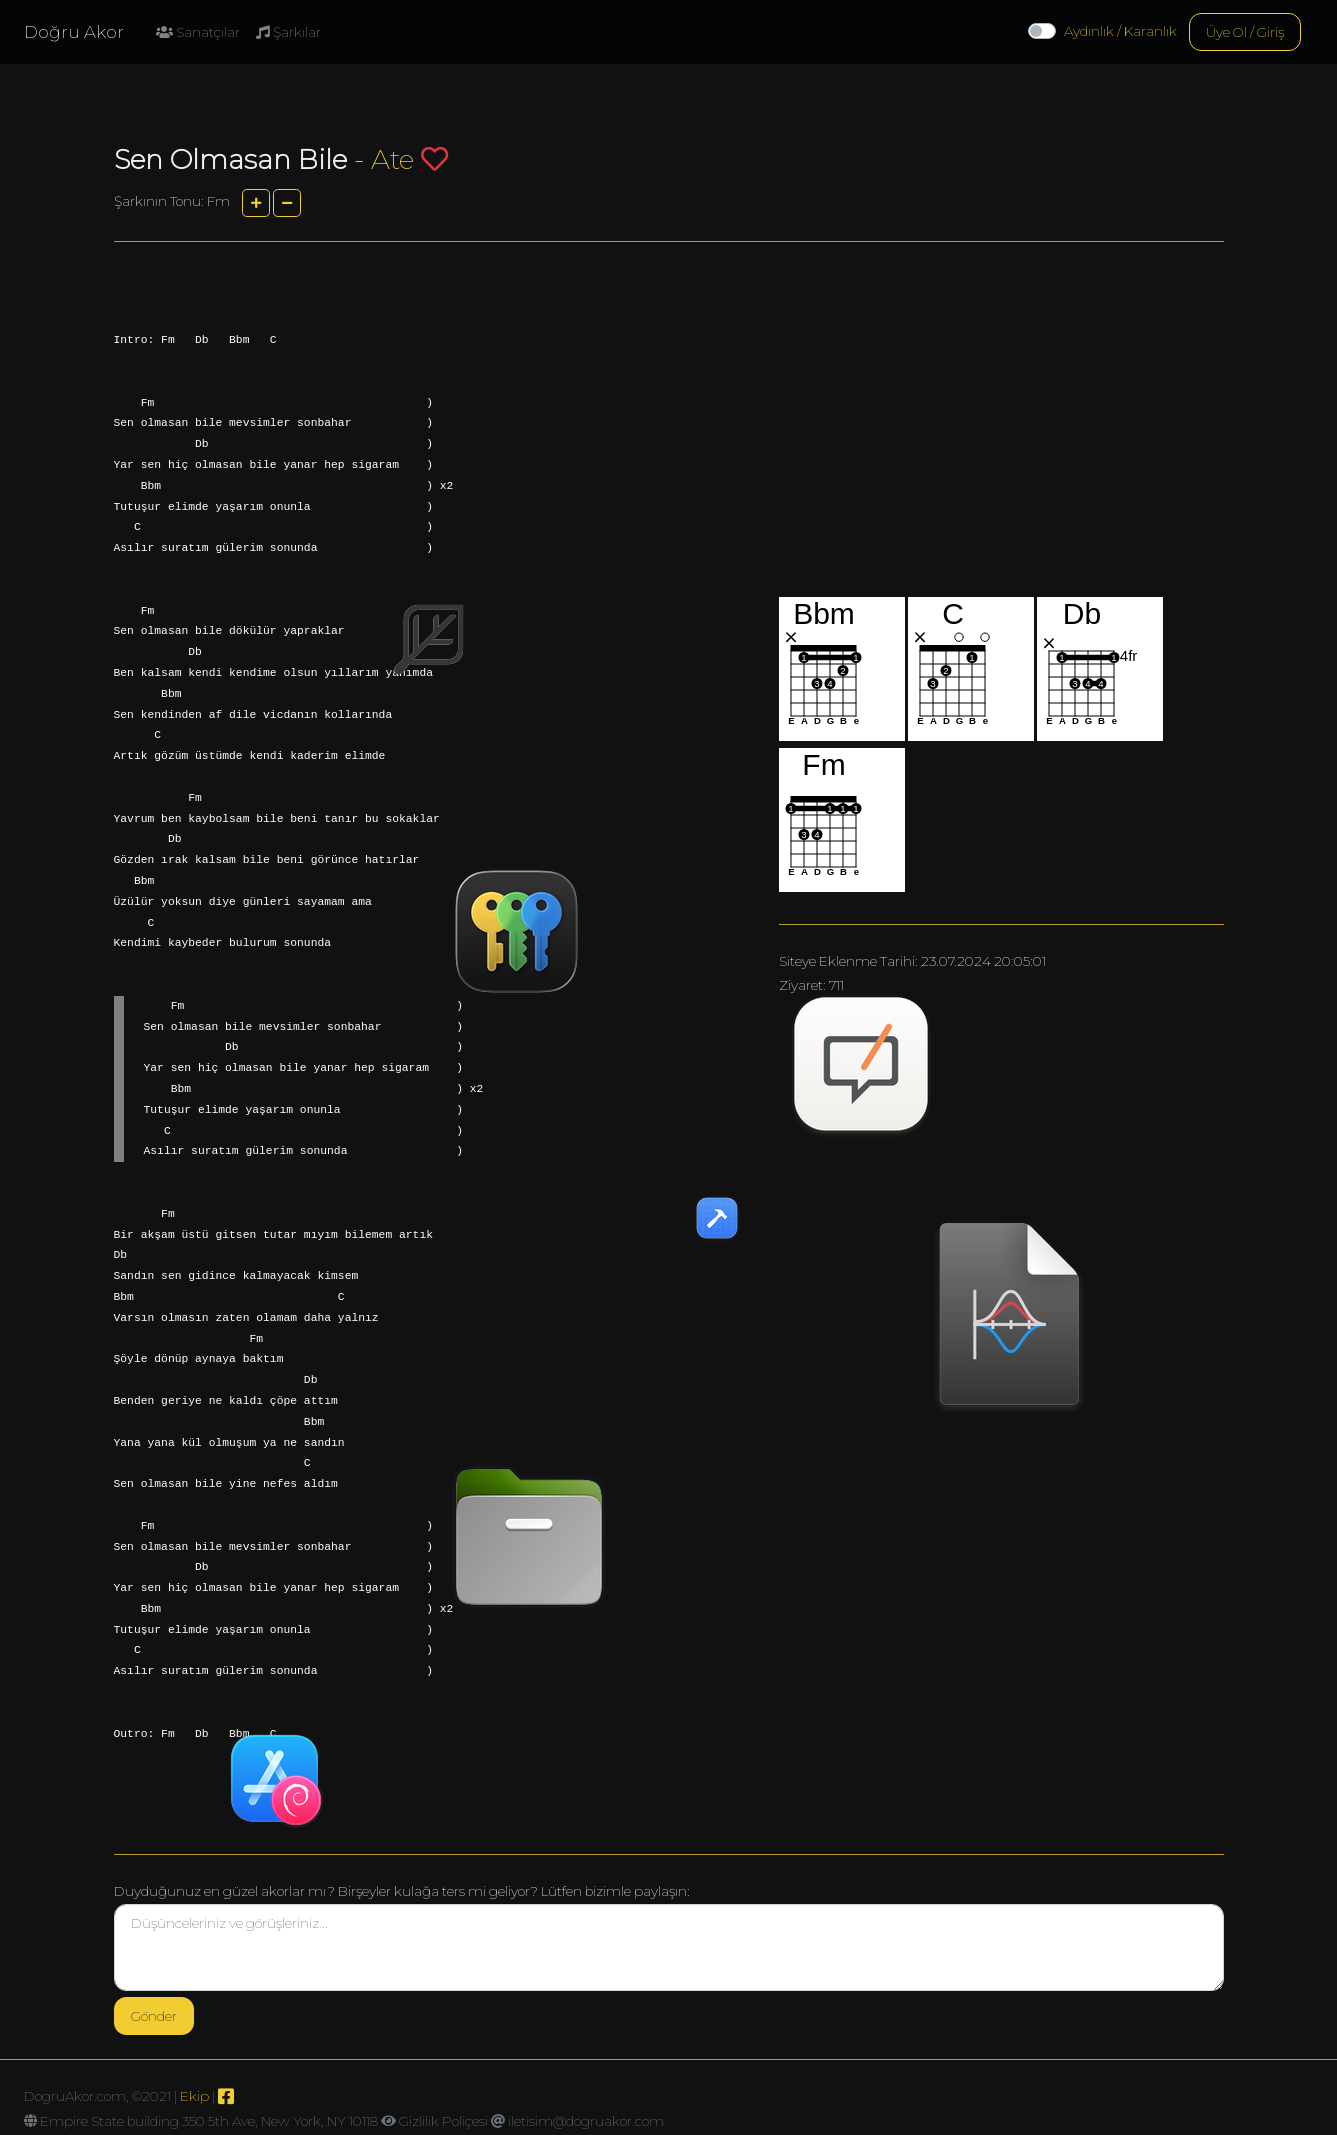  Describe the element at coordinates (274, 1778) in the screenshot. I see `open the debian software center` at that location.